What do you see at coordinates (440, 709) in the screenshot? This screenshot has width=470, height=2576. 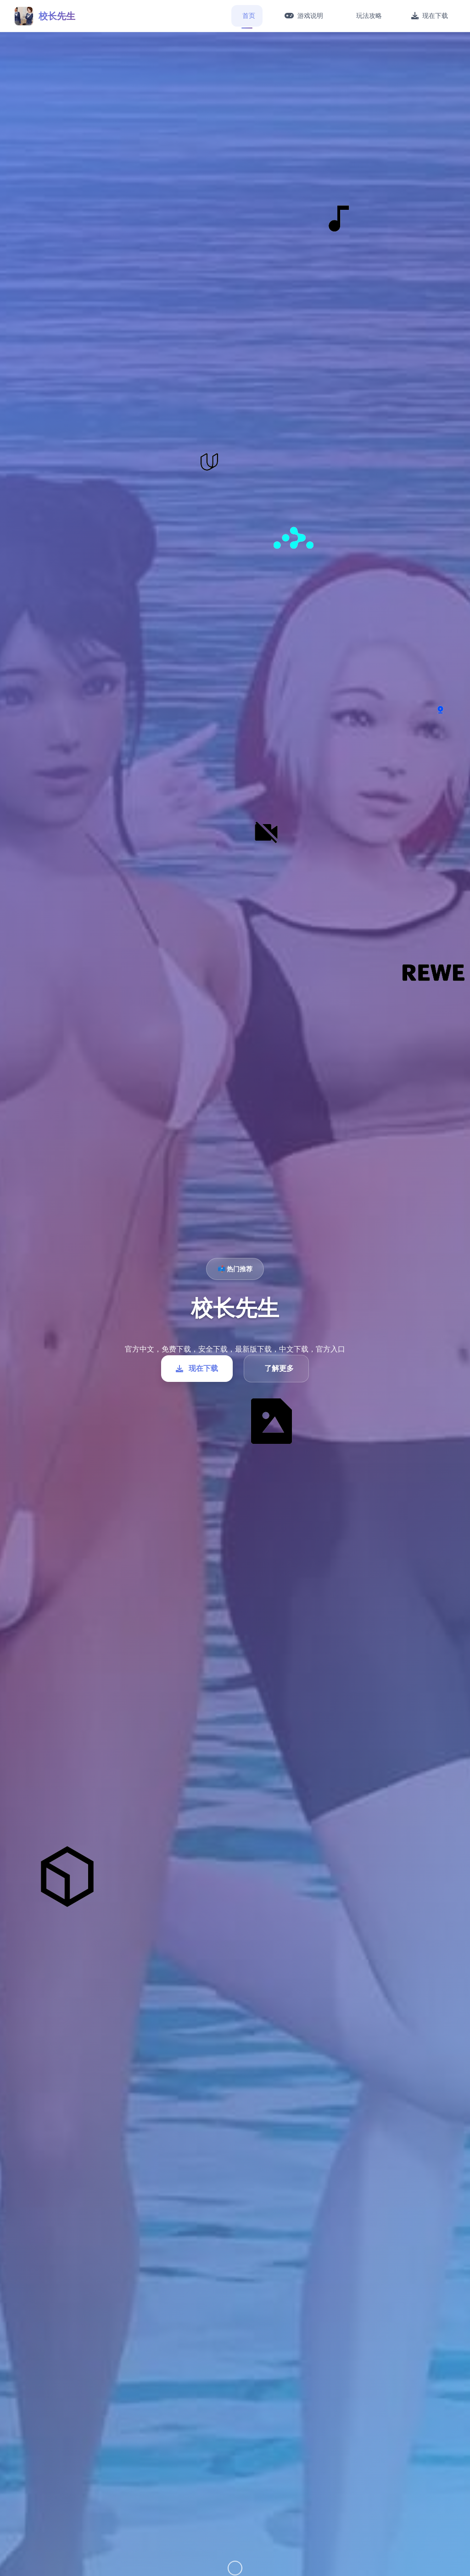 I see `view location with surrounding area range` at bounding box center [440, 709].